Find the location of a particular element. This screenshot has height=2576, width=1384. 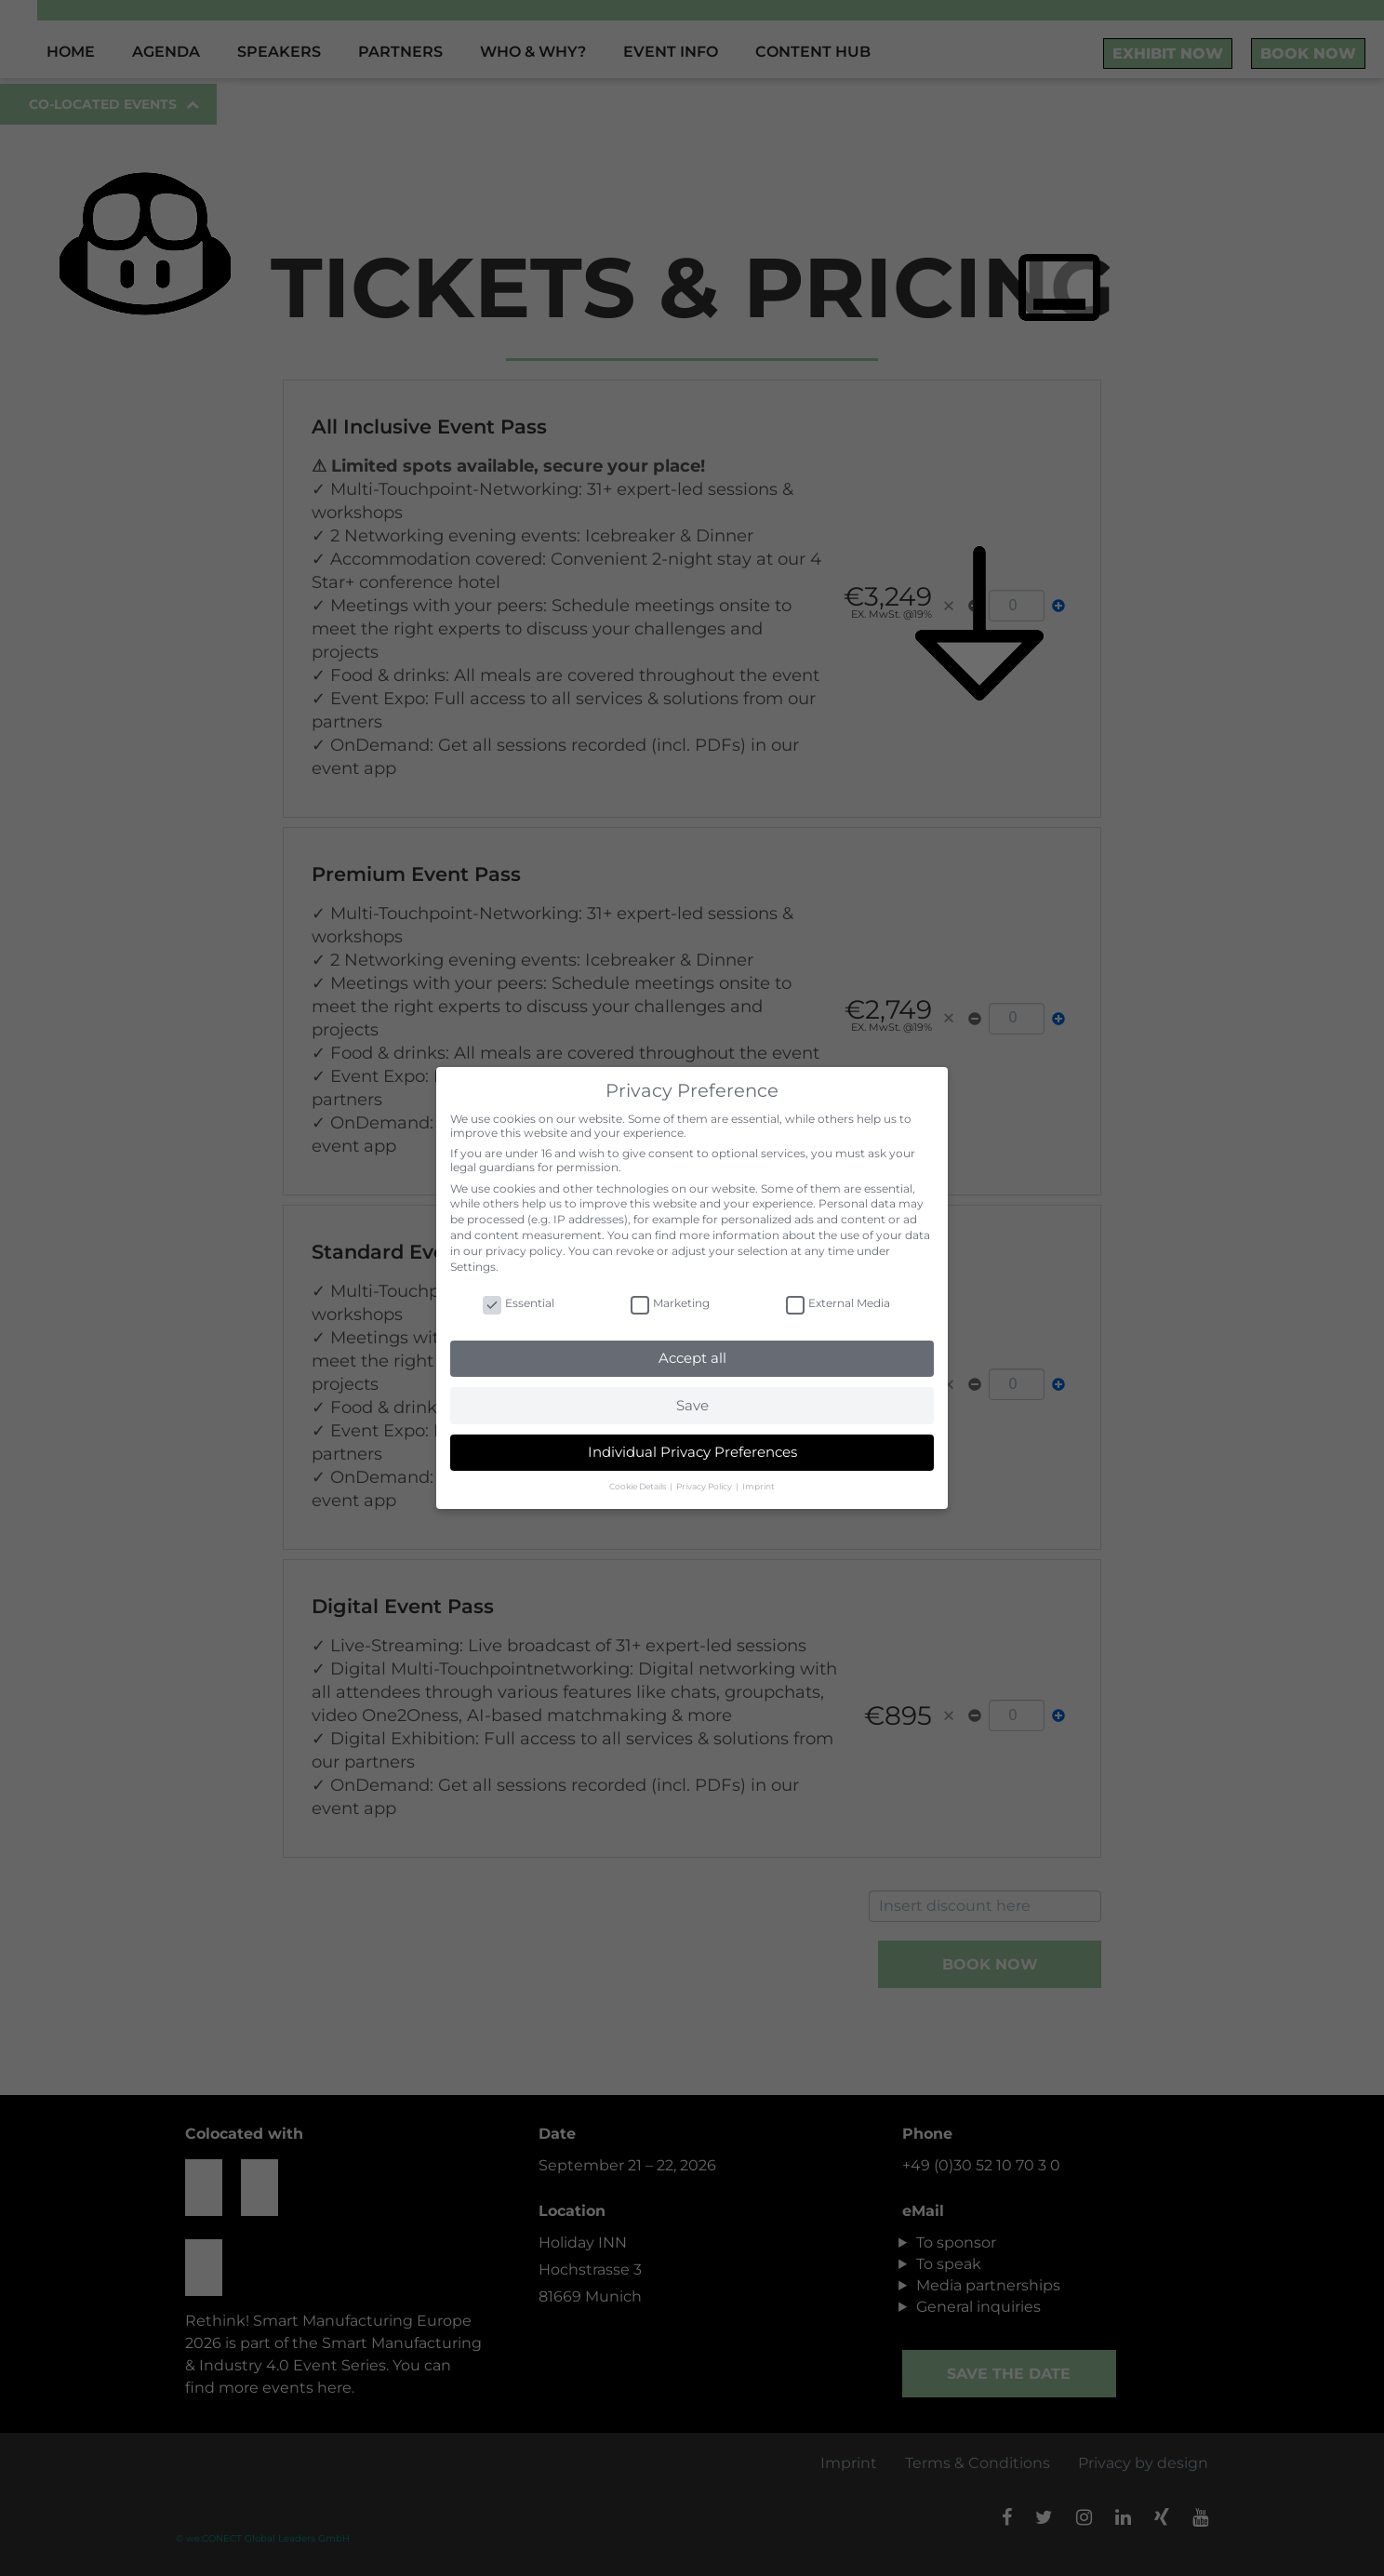

access github copilot AI assistant is located at coordinates (145, 244).